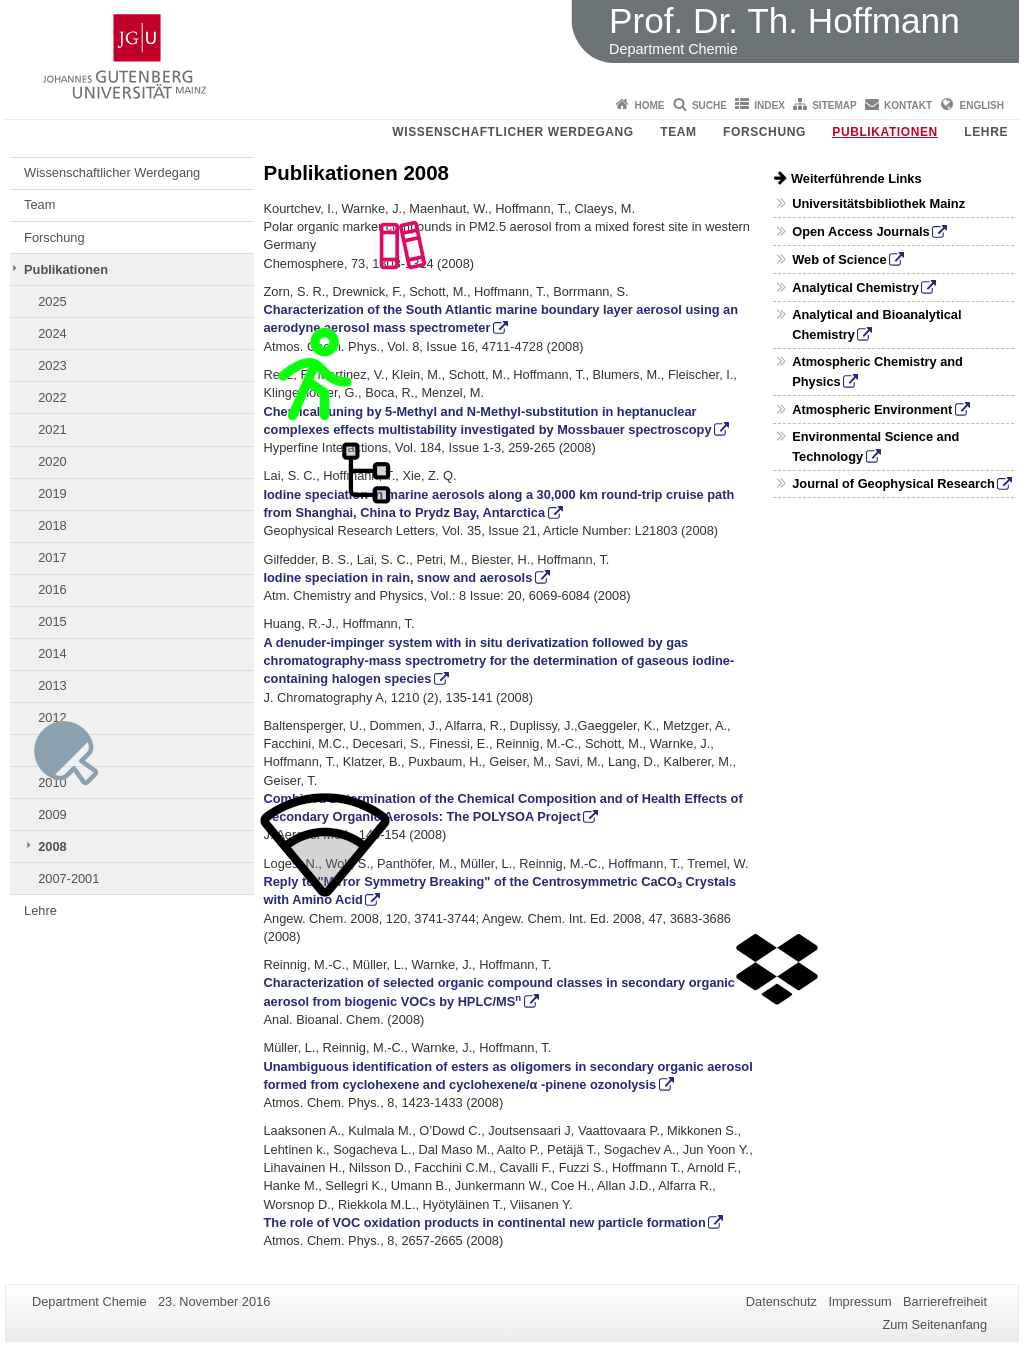  Describe the element at coordinates (65, 752) in the screenshot. I see `access ping pong or table tennis game` at that location.